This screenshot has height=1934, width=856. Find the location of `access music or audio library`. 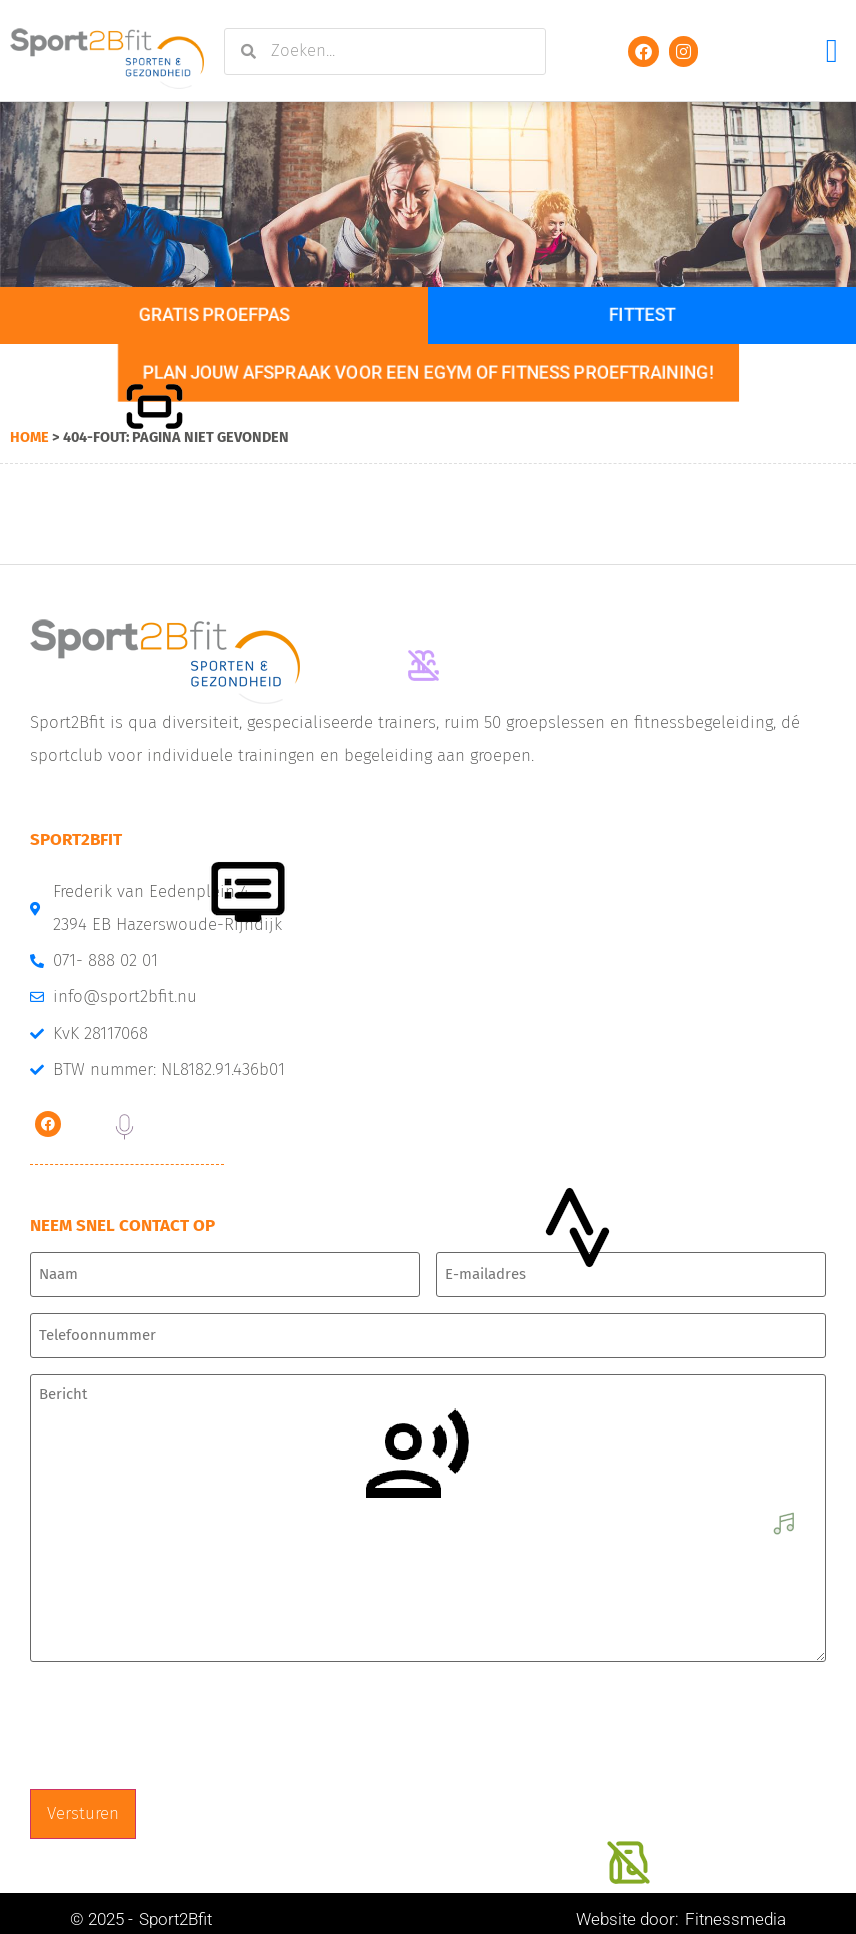

access music or audio library is located at coordinates (785, 1524).